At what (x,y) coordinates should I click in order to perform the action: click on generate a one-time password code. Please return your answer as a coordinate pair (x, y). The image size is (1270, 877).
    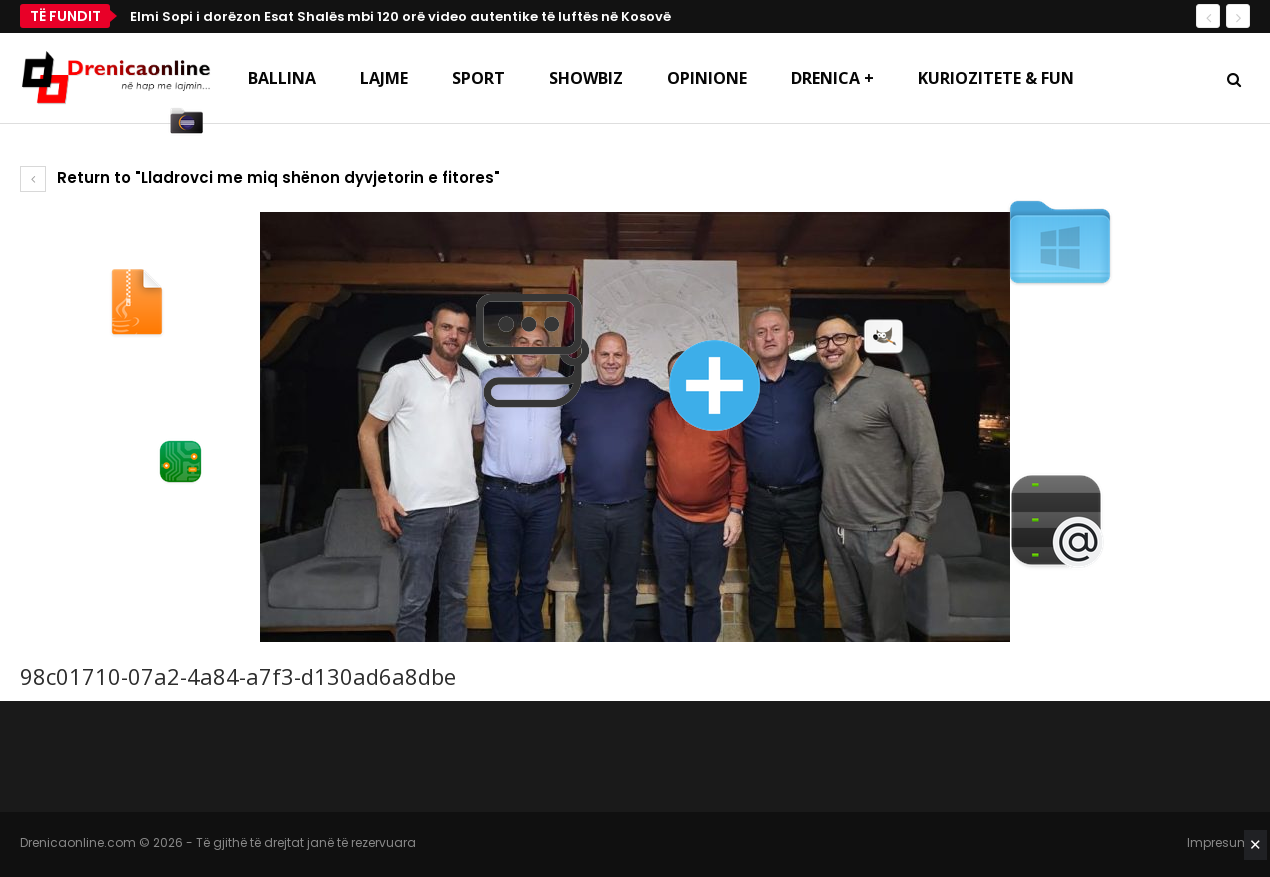
    Looking at the image, I should click on (536, 354).